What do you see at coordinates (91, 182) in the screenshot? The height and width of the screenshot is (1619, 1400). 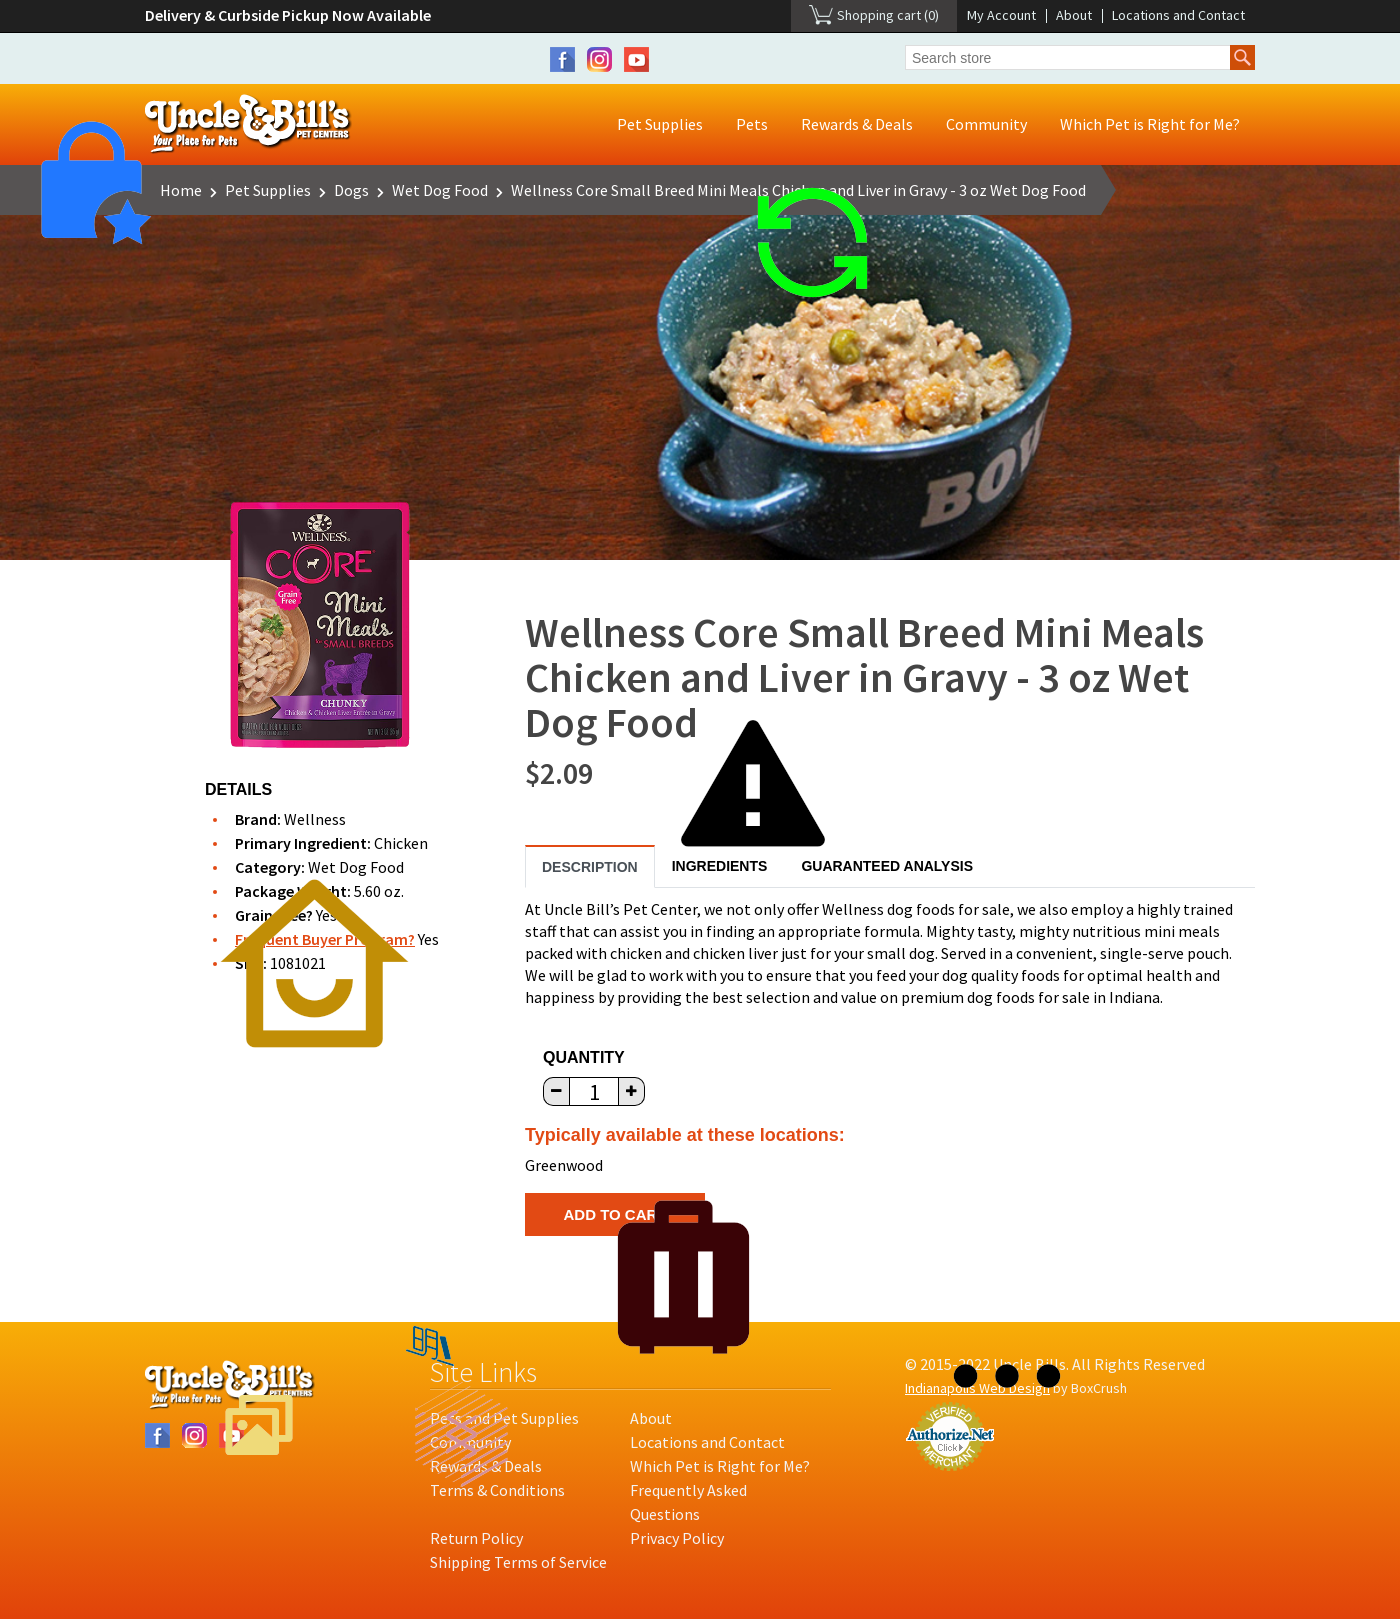 I see `mark a security setting as favorite` at bounding box center [91, 182].